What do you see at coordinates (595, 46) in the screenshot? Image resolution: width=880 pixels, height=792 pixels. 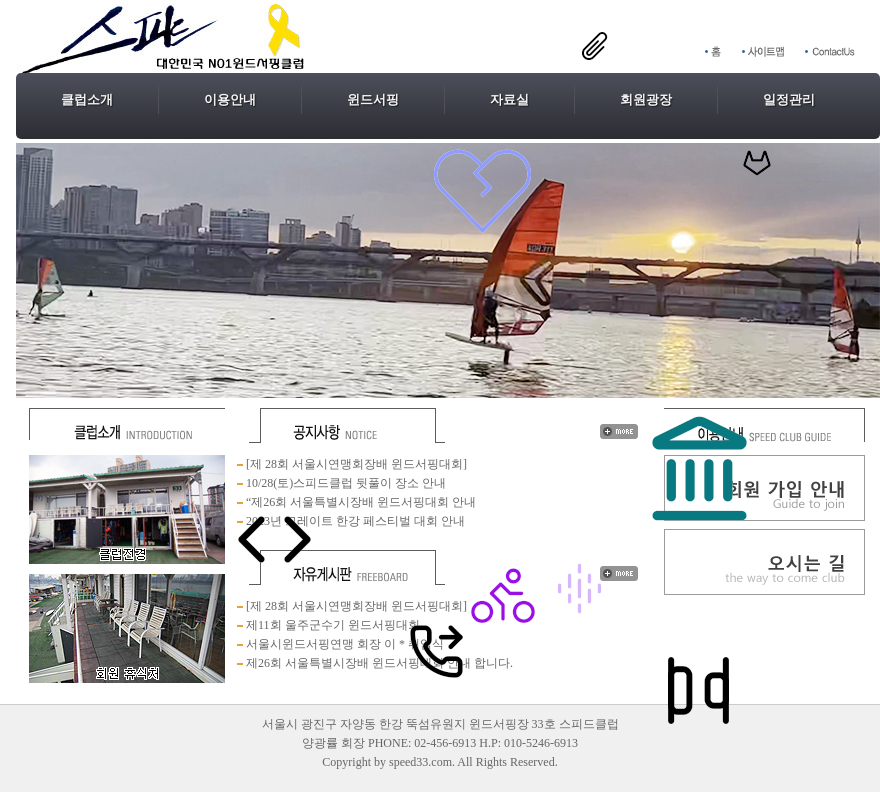 I see `attach a file to your message` at bounding box center [595, 46].